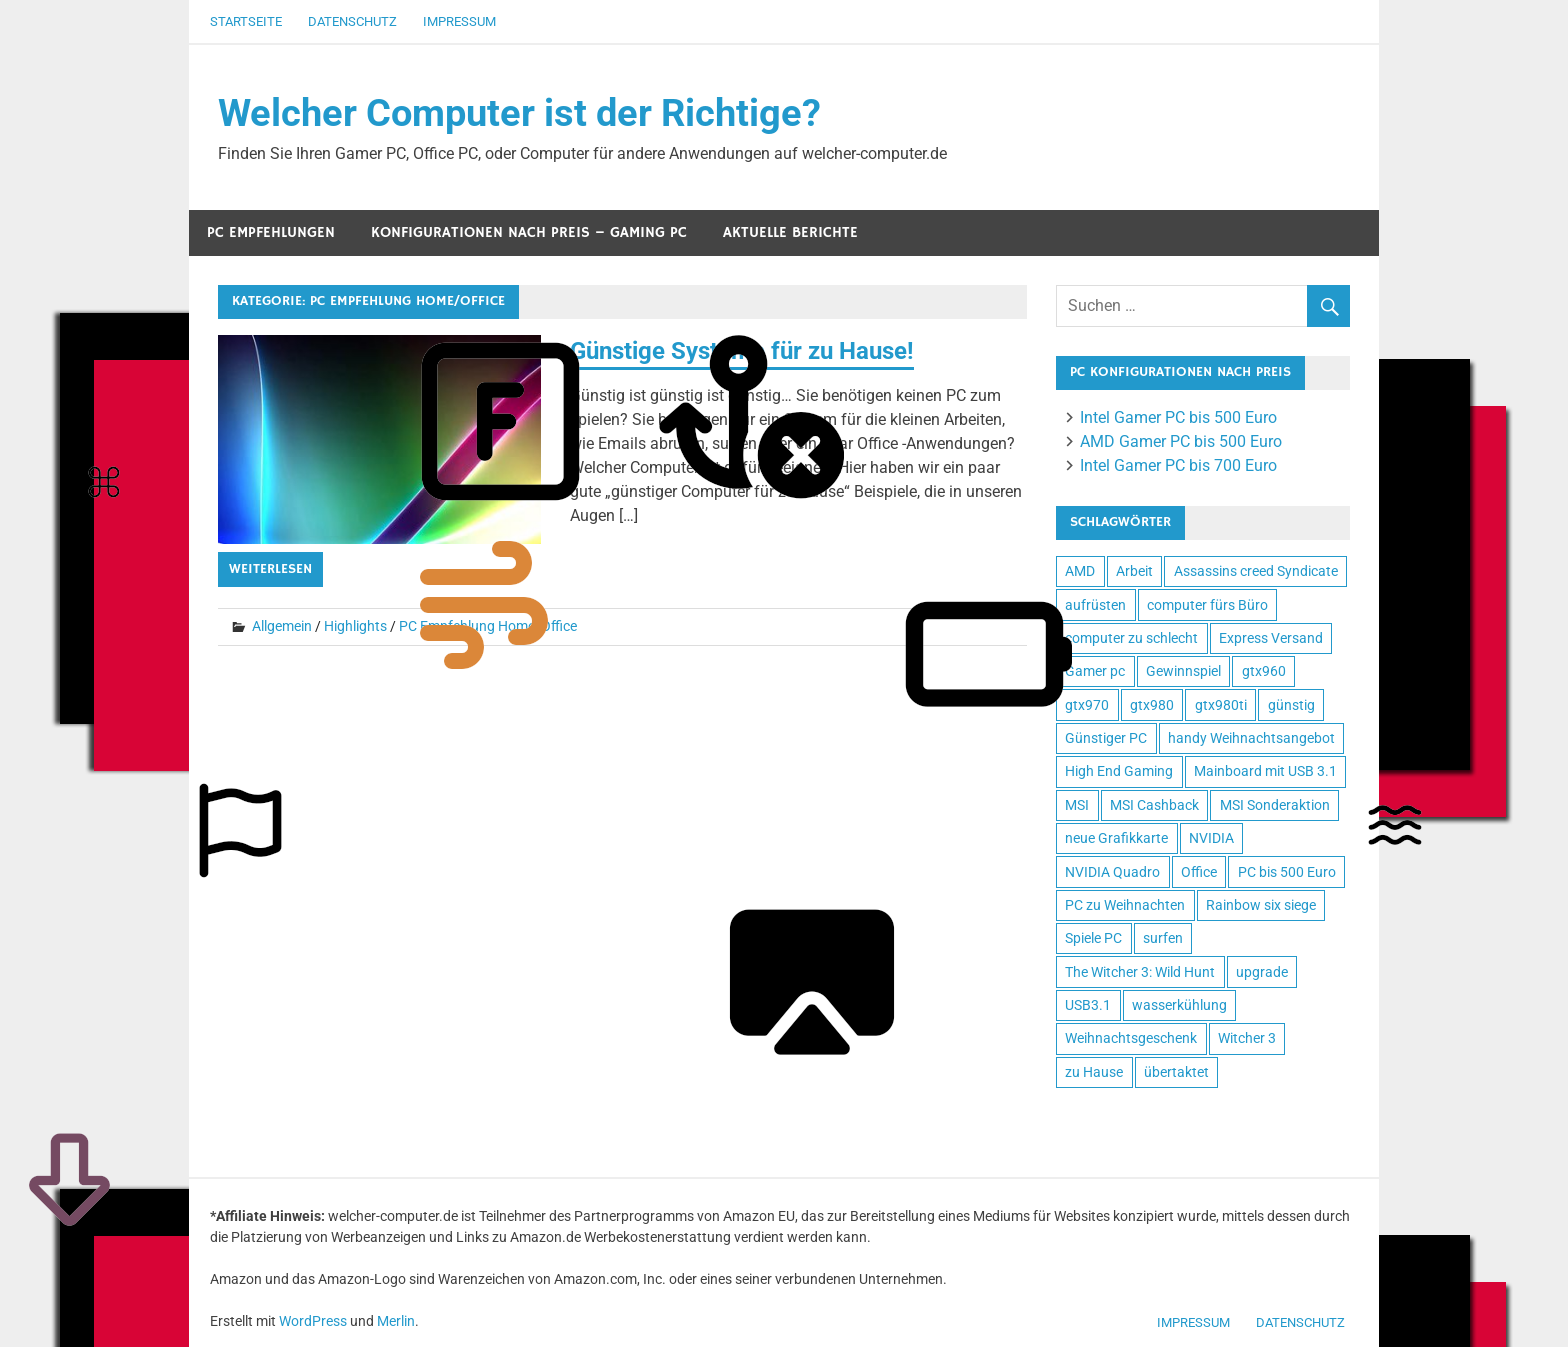  Describe the element at coordinates (69, 1180) in the screenshot. I see `download a file or content` at that location.